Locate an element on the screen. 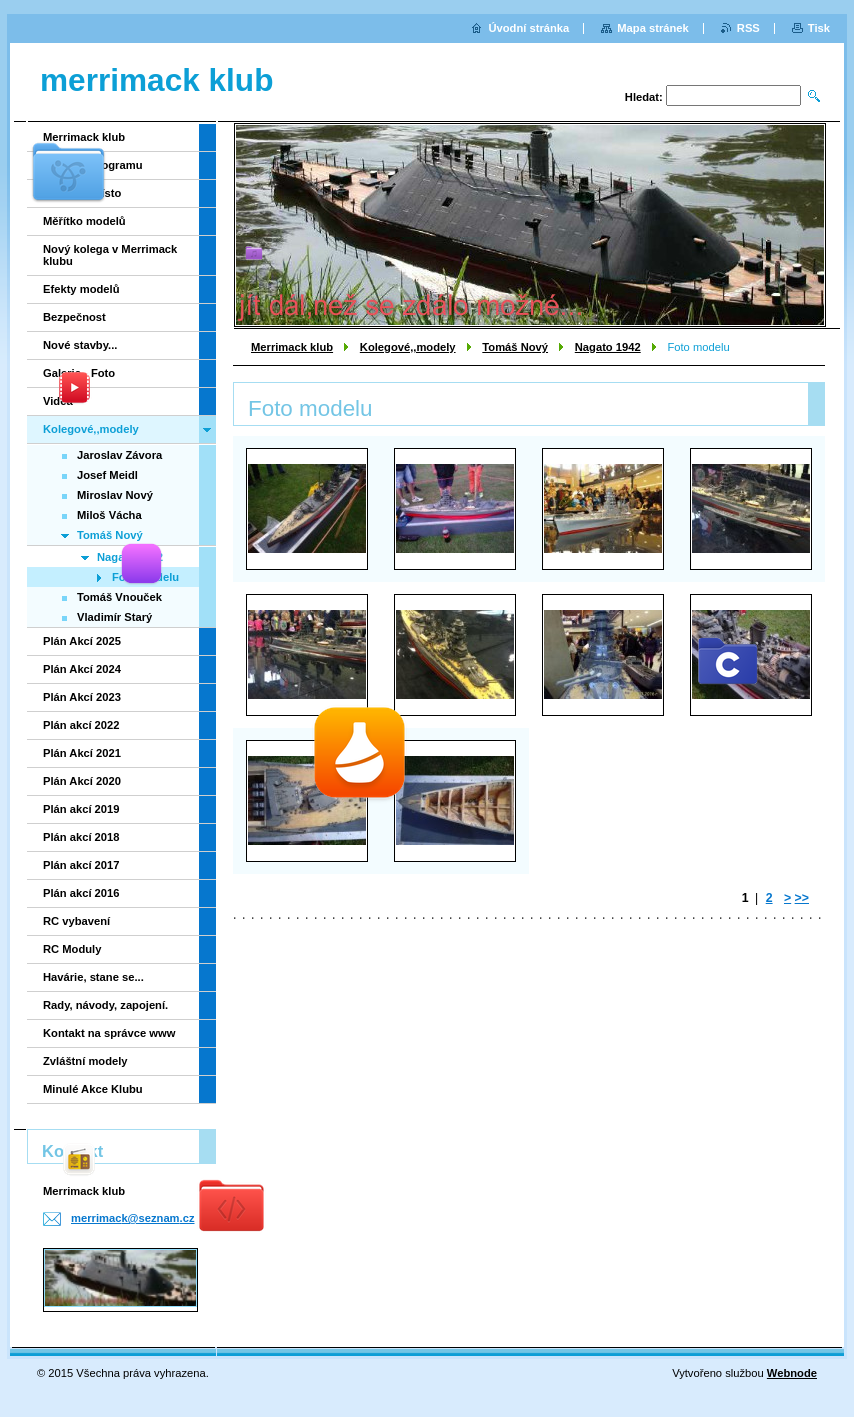  open your music folder is located at coordinates (254, 253).